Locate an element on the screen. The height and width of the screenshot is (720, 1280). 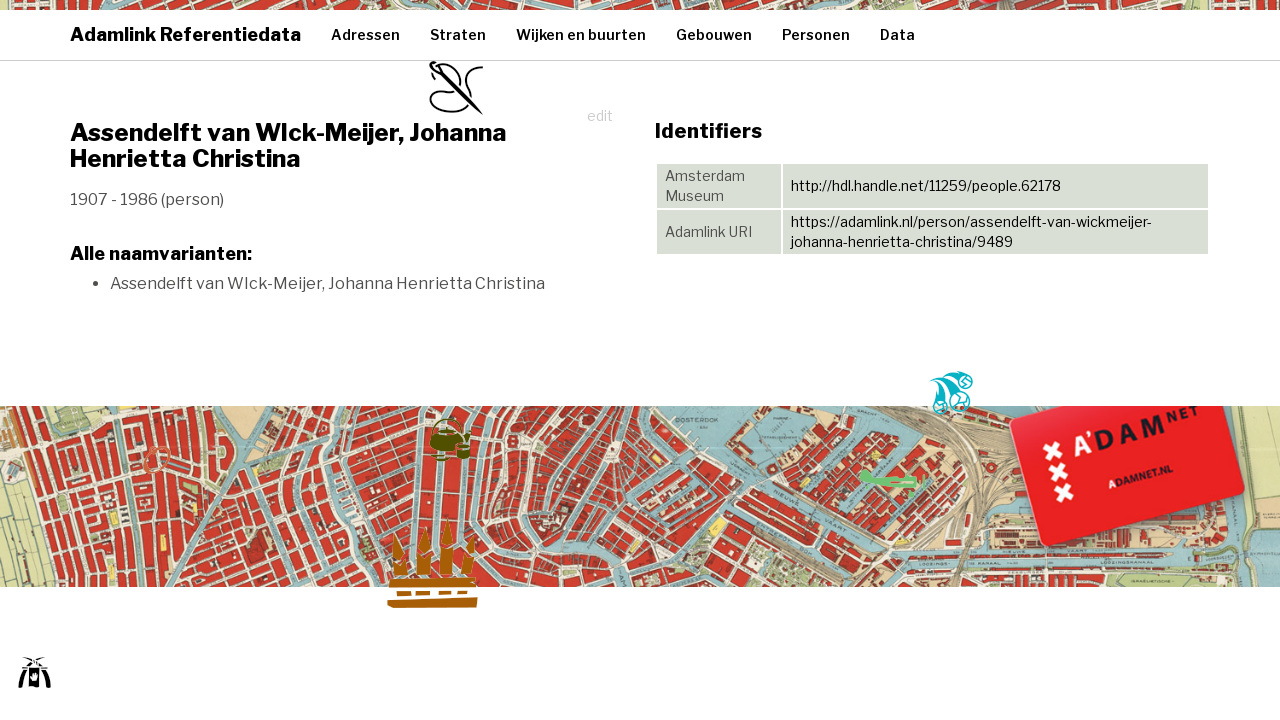
tea ceremony or tea-related game feature is located at coordinates (451, 440).